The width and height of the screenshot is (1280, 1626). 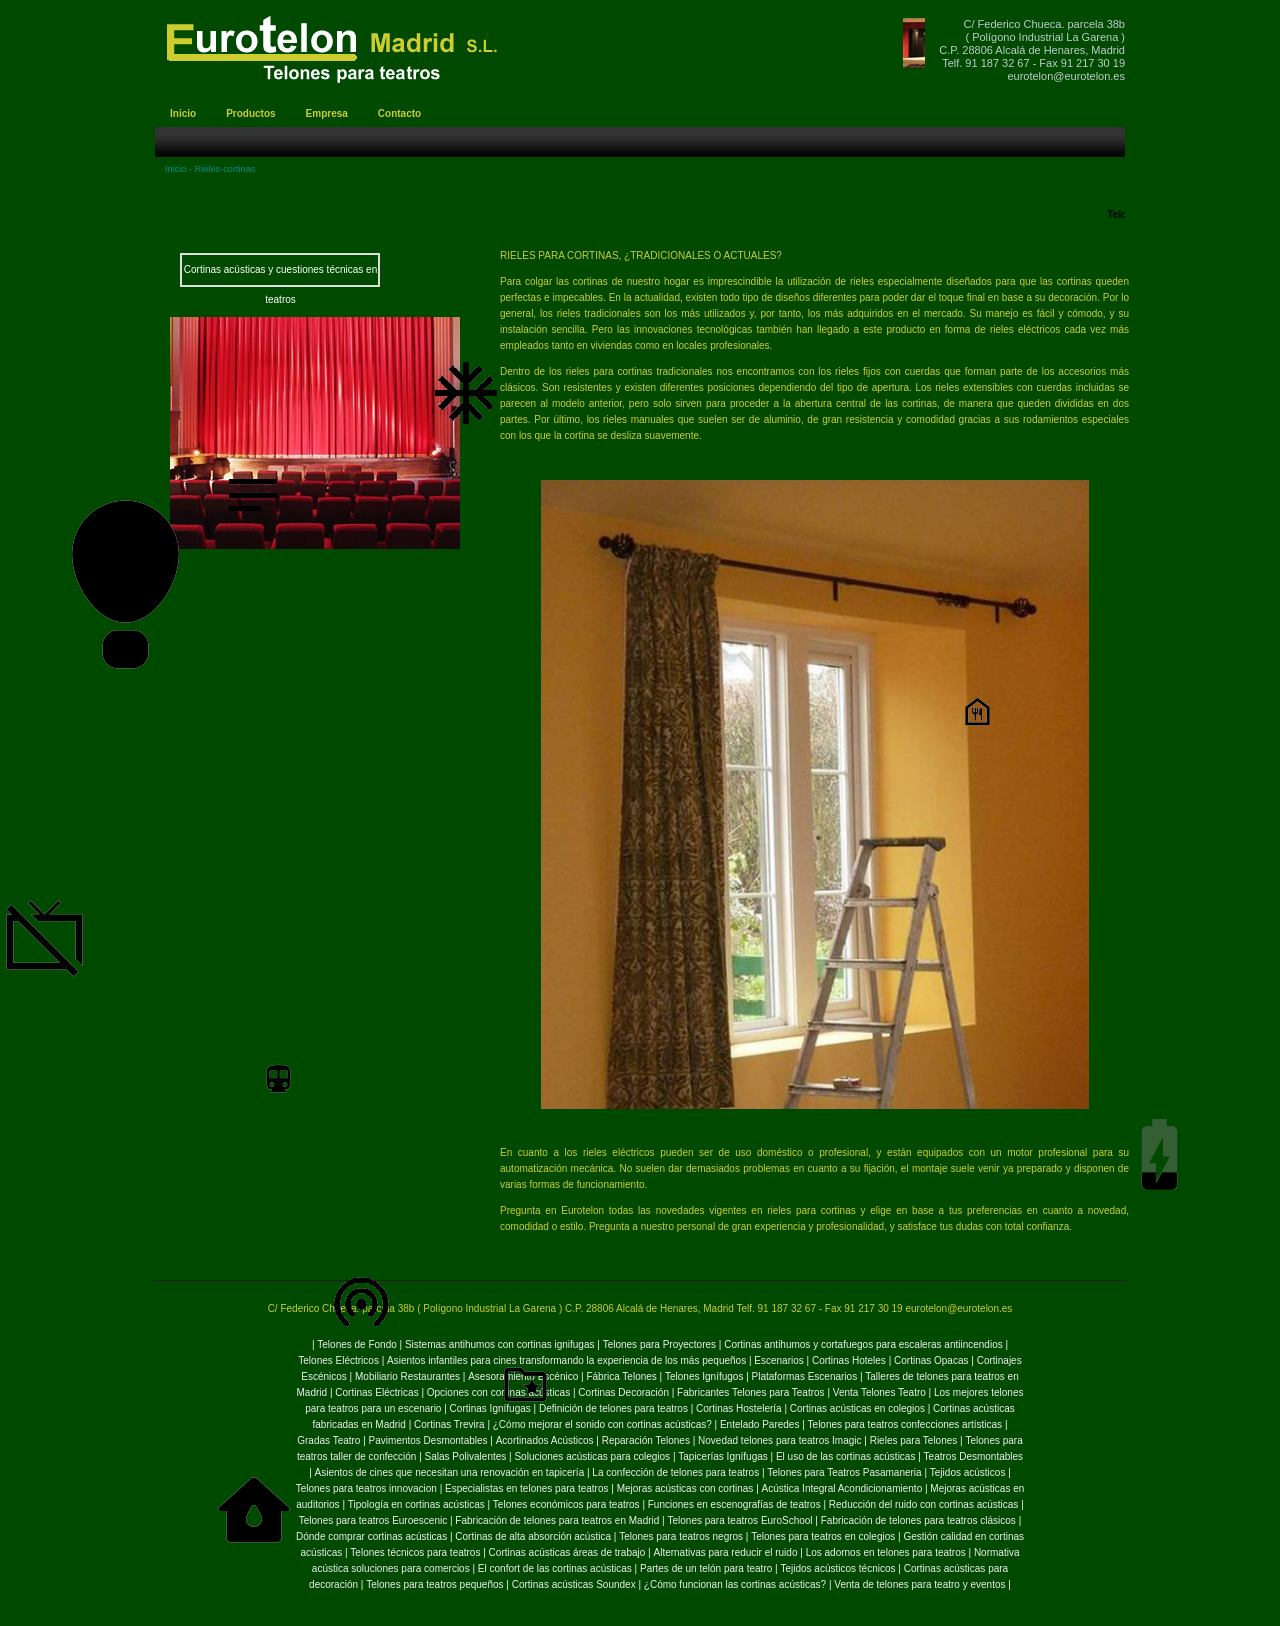 I want to click on get subway or metro directions, so click(x=278, y=1079).